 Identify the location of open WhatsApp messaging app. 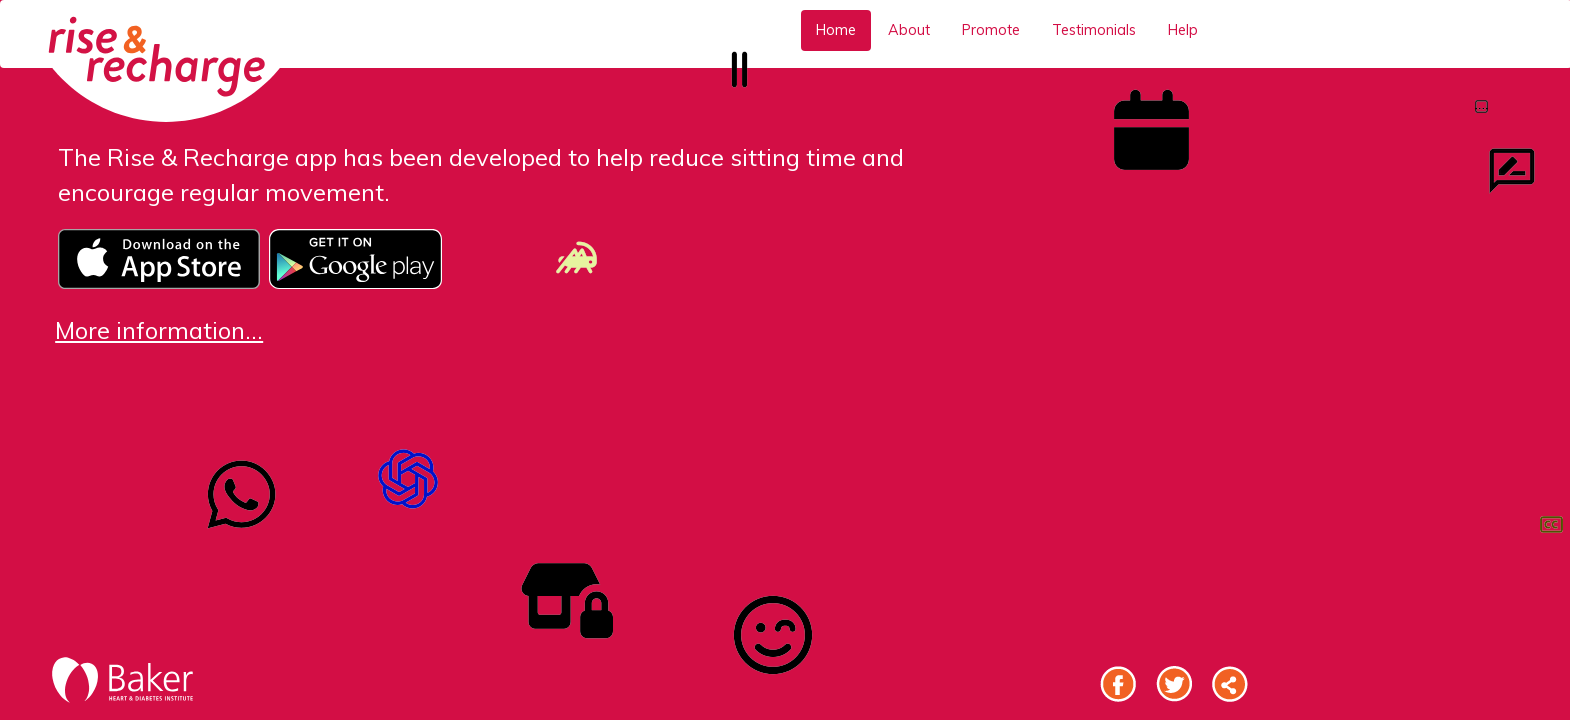
(241, 494).